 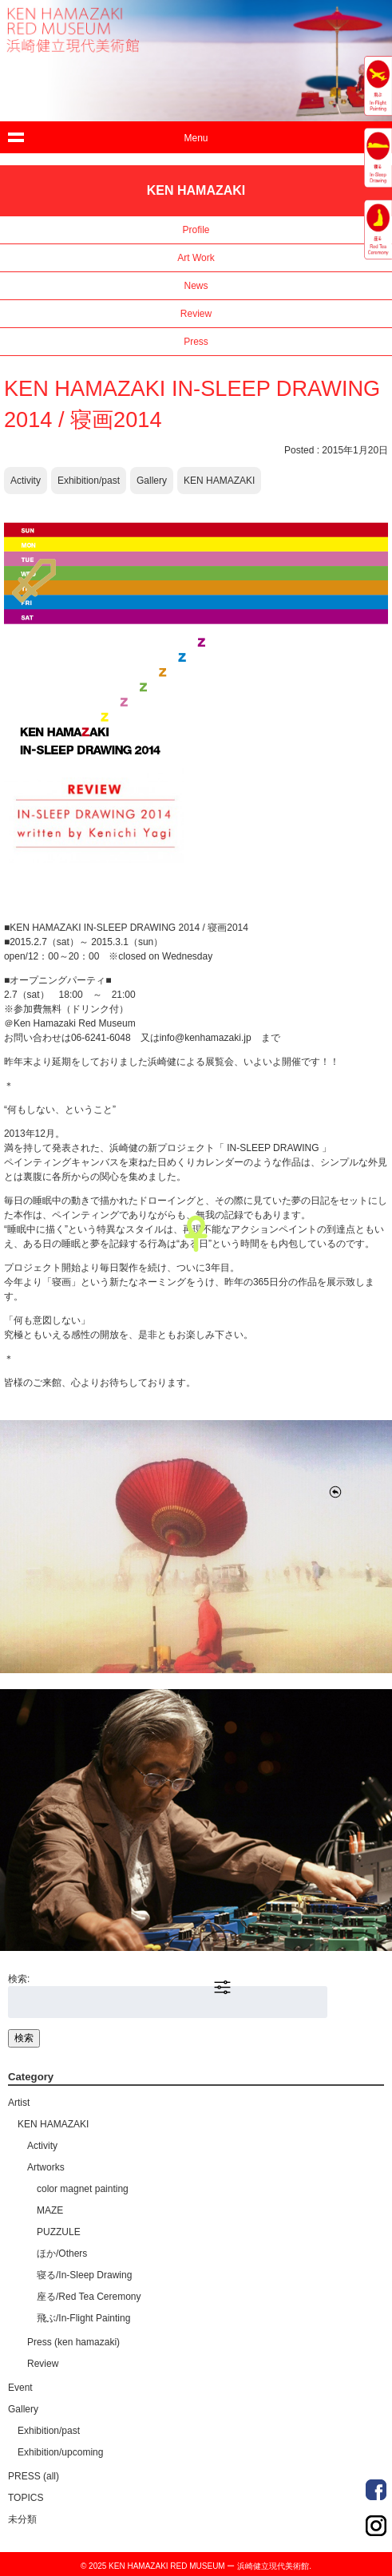 I want to click on indicates egyptian or ancient history content, so click(x=196, y=1233).